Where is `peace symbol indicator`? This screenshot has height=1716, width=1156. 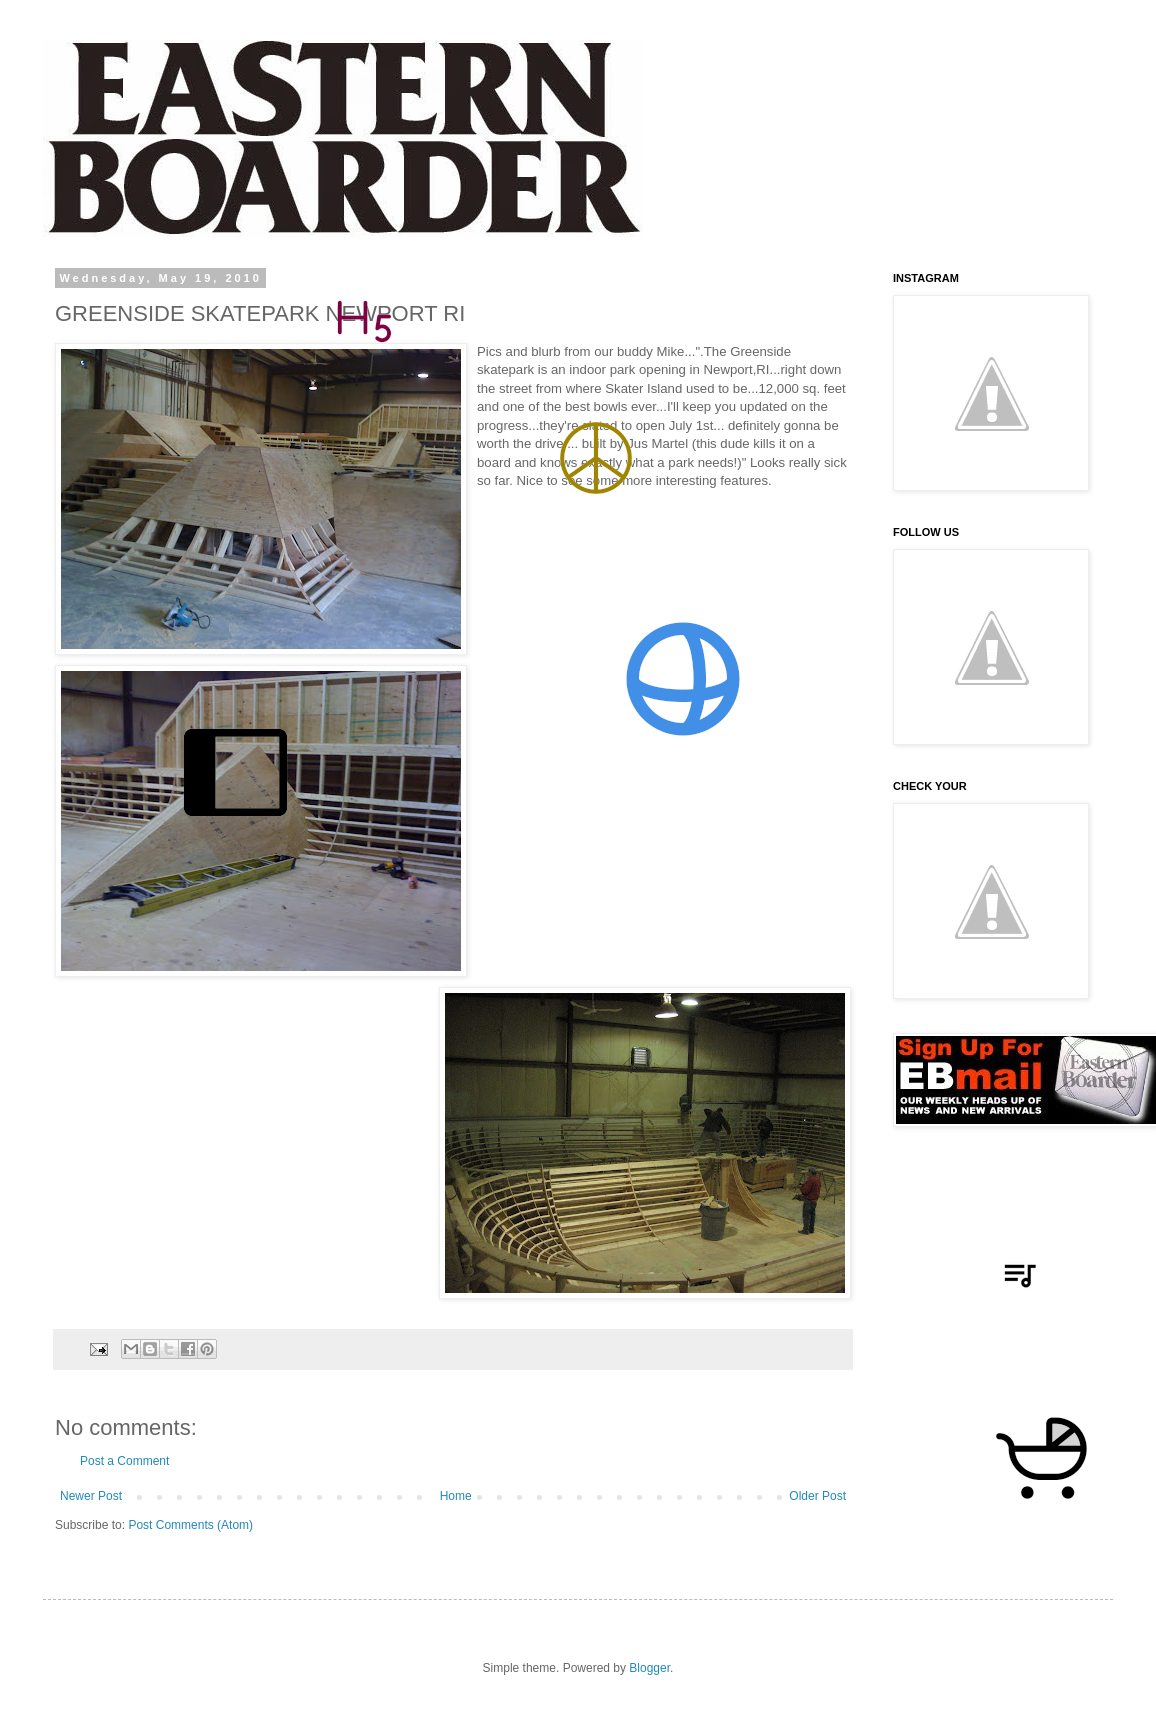 peace symbol indicator is located at coordinates (596, 458).